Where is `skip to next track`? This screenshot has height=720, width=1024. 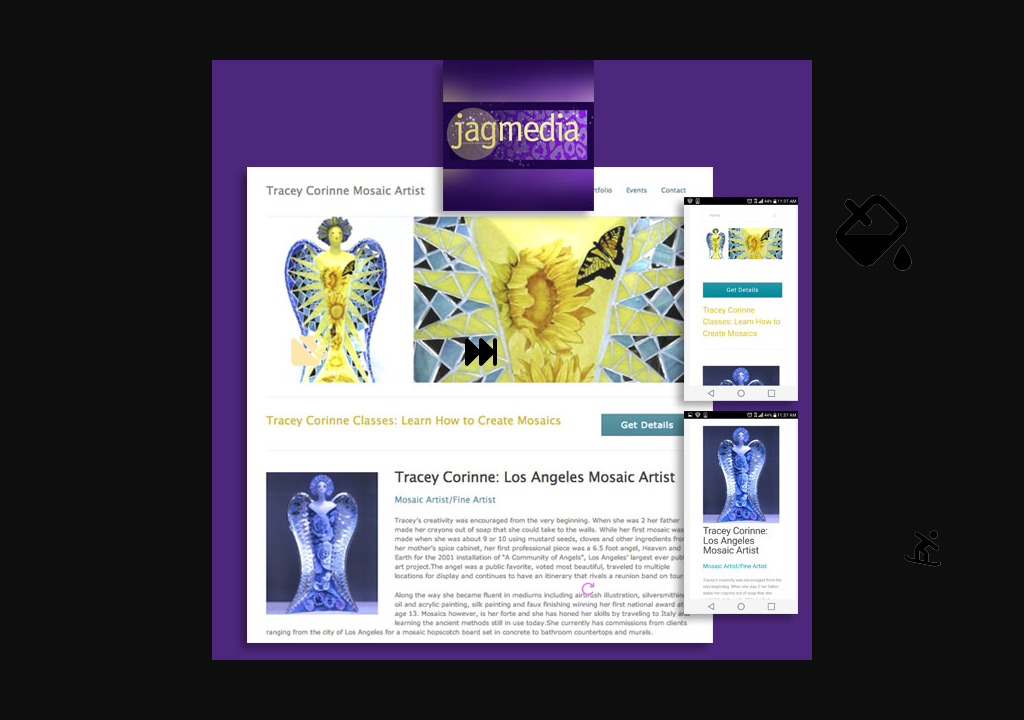 skip to next track is located at coordinates (481, 352).